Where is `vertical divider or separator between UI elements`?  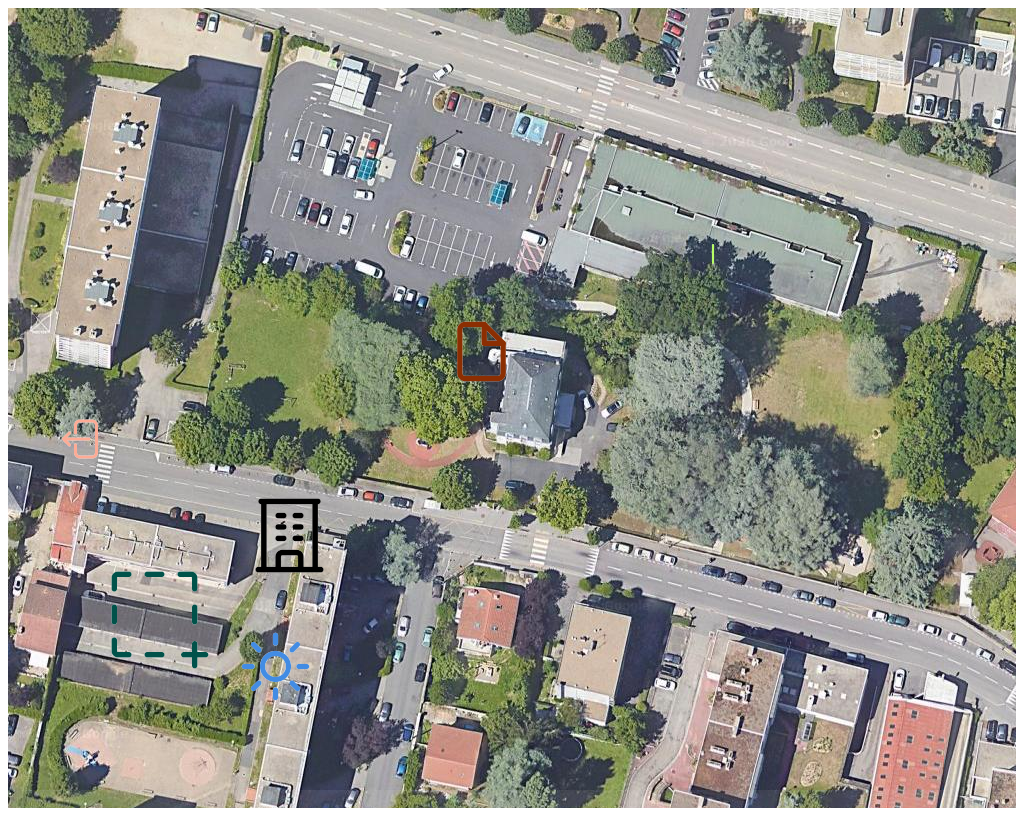
vertical divider or separator between UI elements is located at coordinates (713, 254).